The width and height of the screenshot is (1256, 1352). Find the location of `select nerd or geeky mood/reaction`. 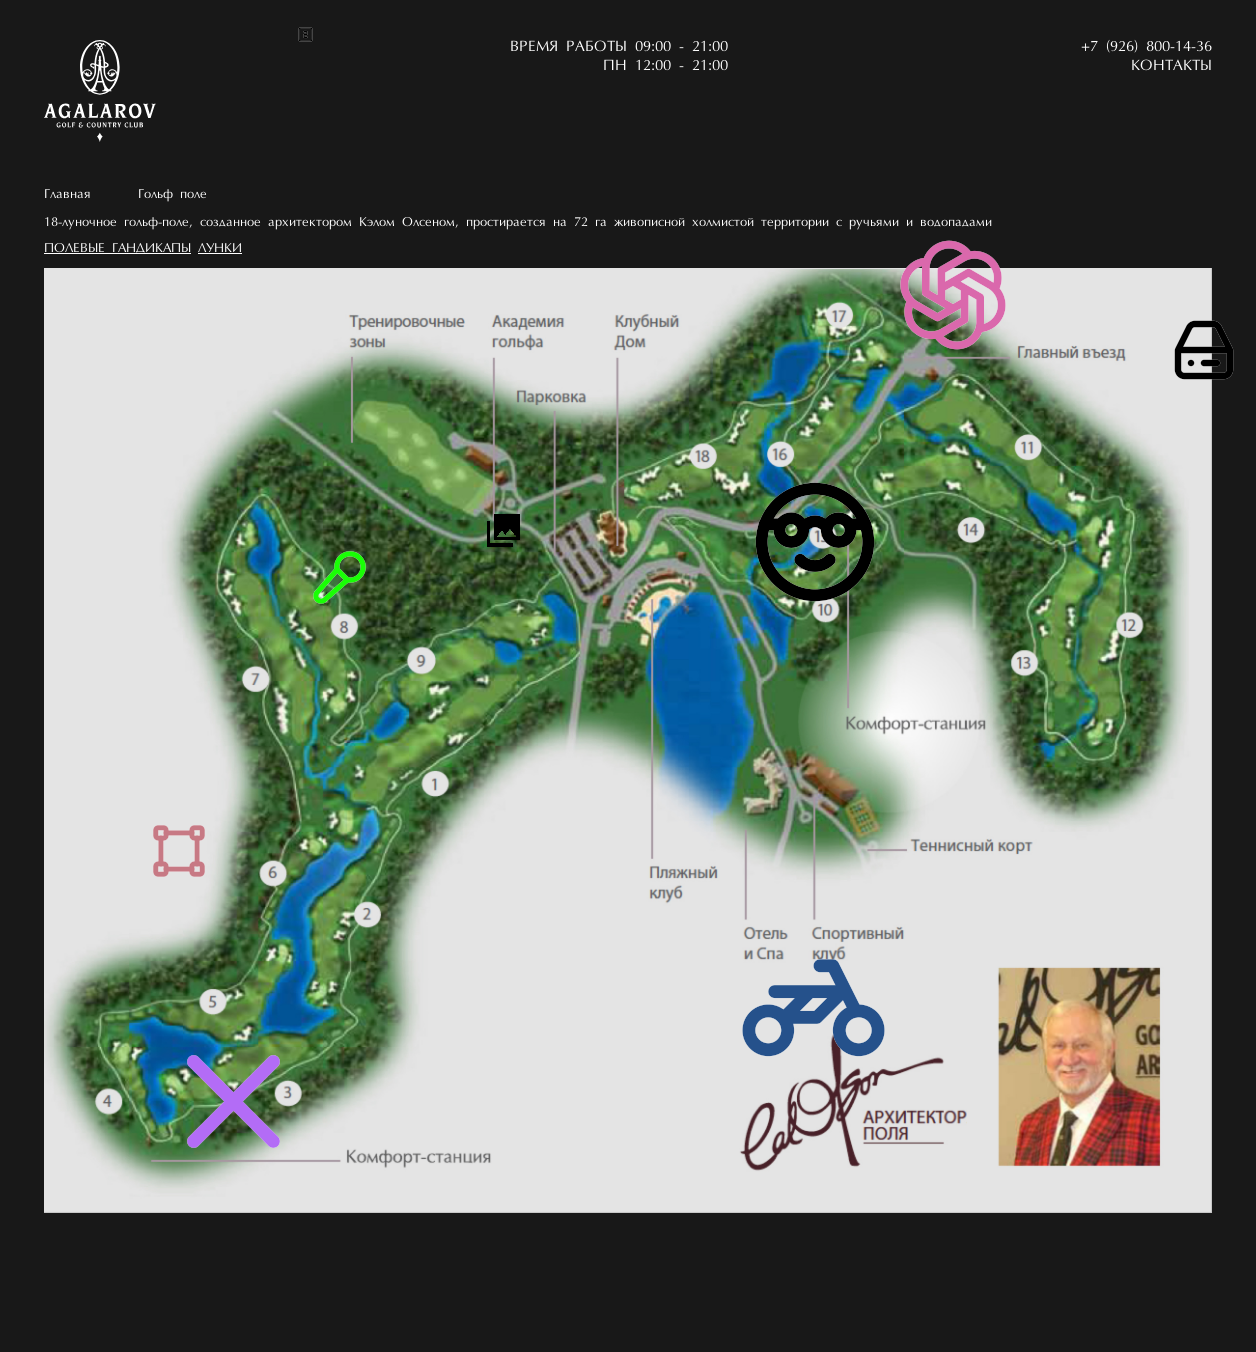

select nerd or geeky mood/reaction is located at coordinates (815, 542).